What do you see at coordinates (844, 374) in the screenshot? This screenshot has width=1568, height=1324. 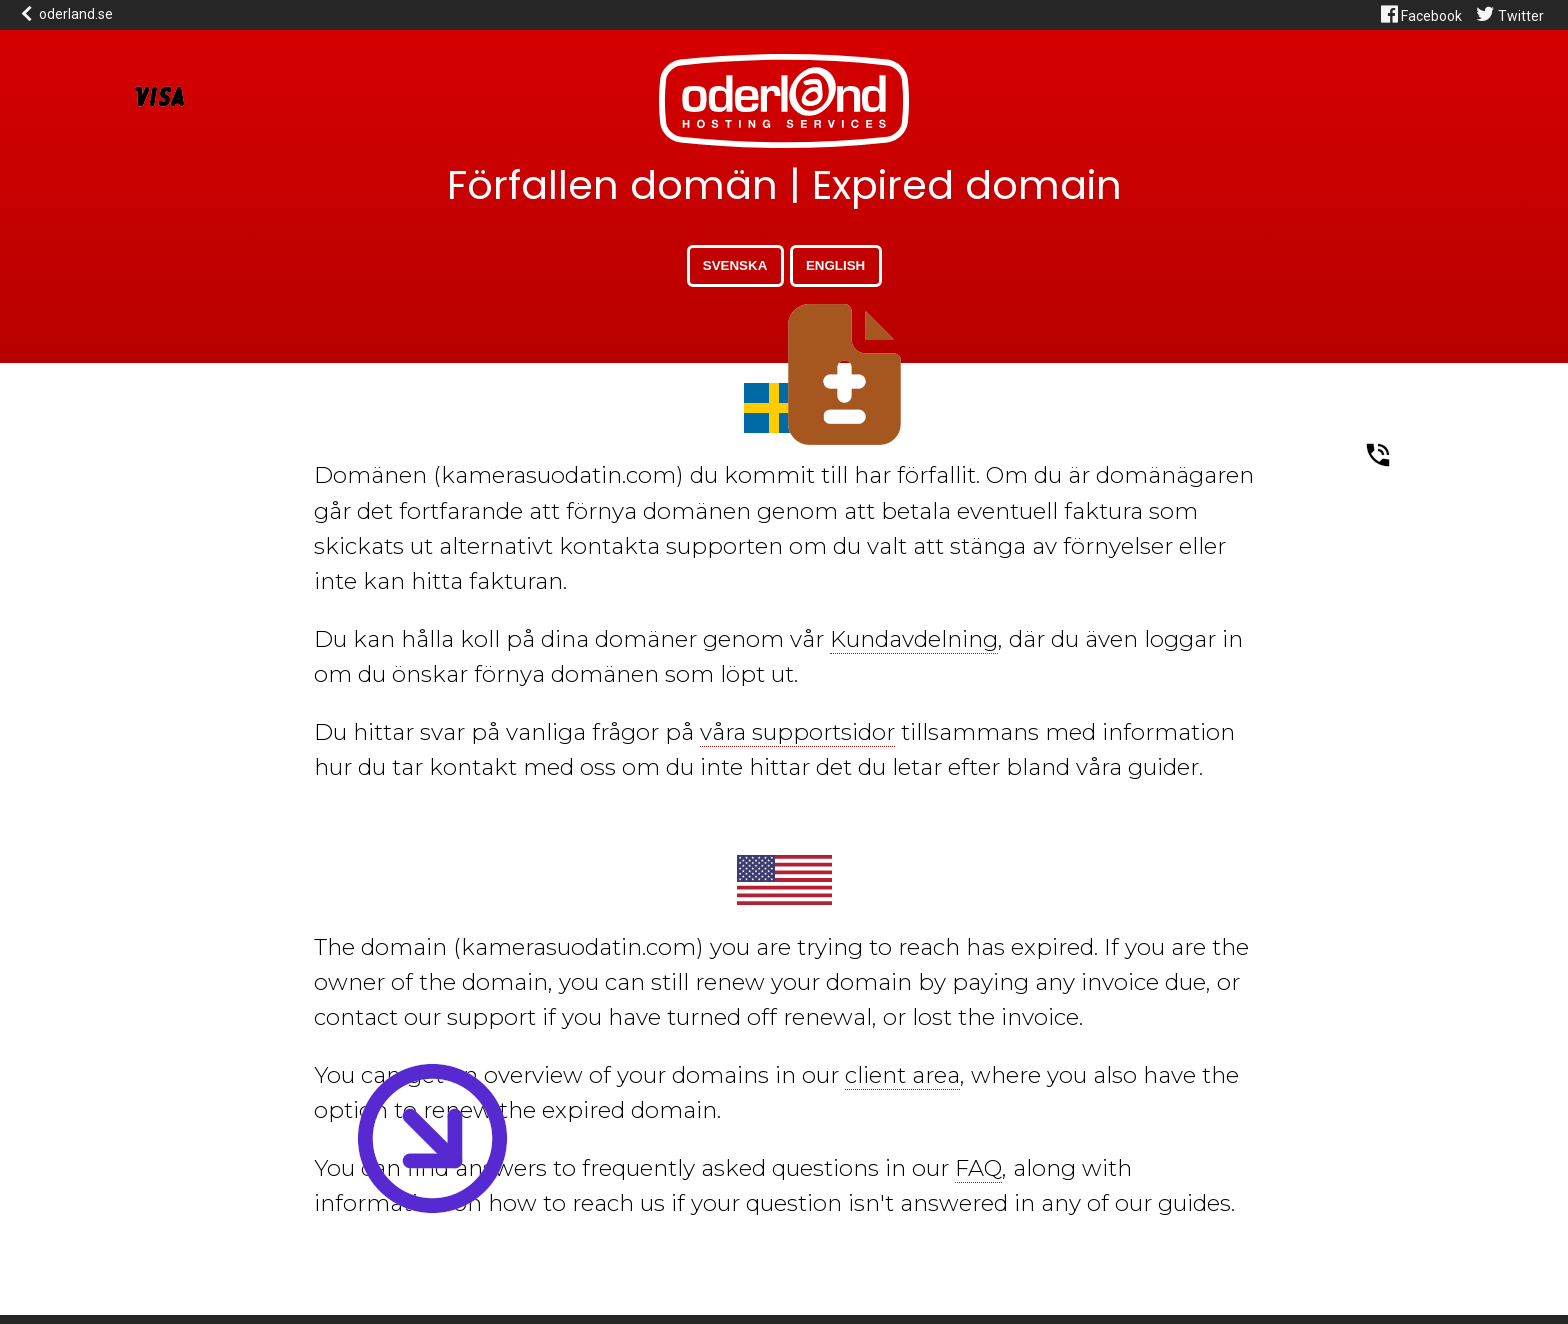 I see `view file differences or changes` at bounding box center [844, 374].